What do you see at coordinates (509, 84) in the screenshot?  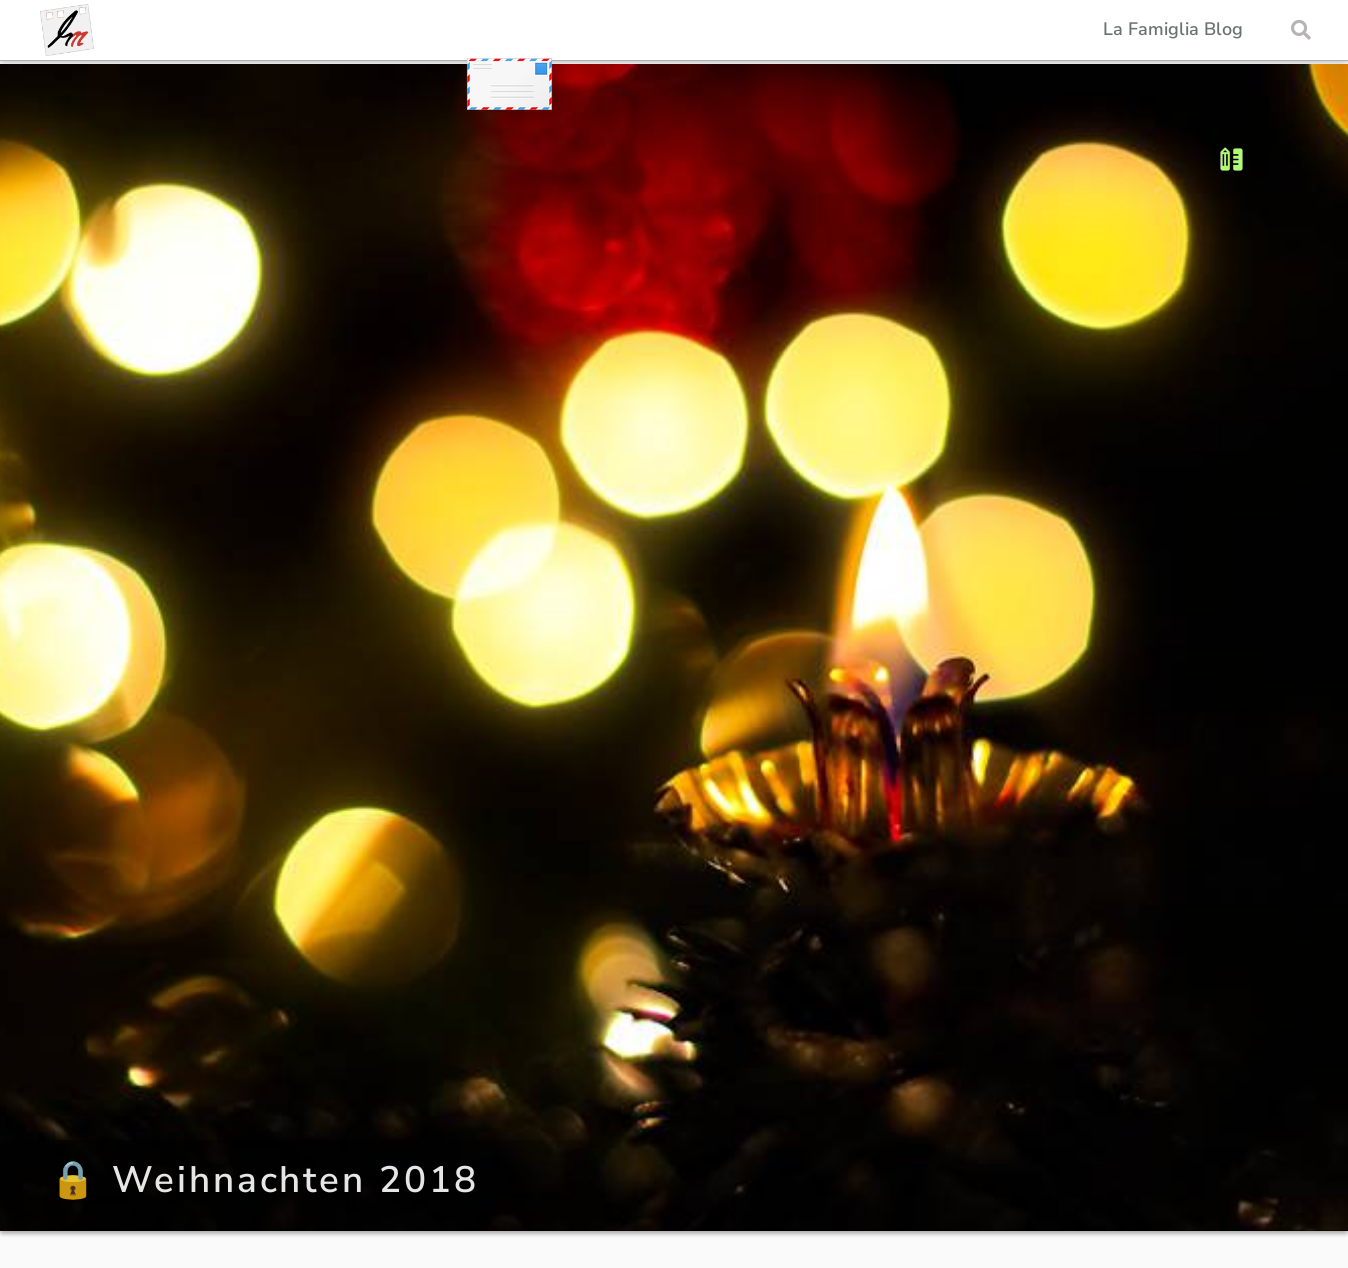 I see `access your inbox or email` at bounding box center [509, 84].